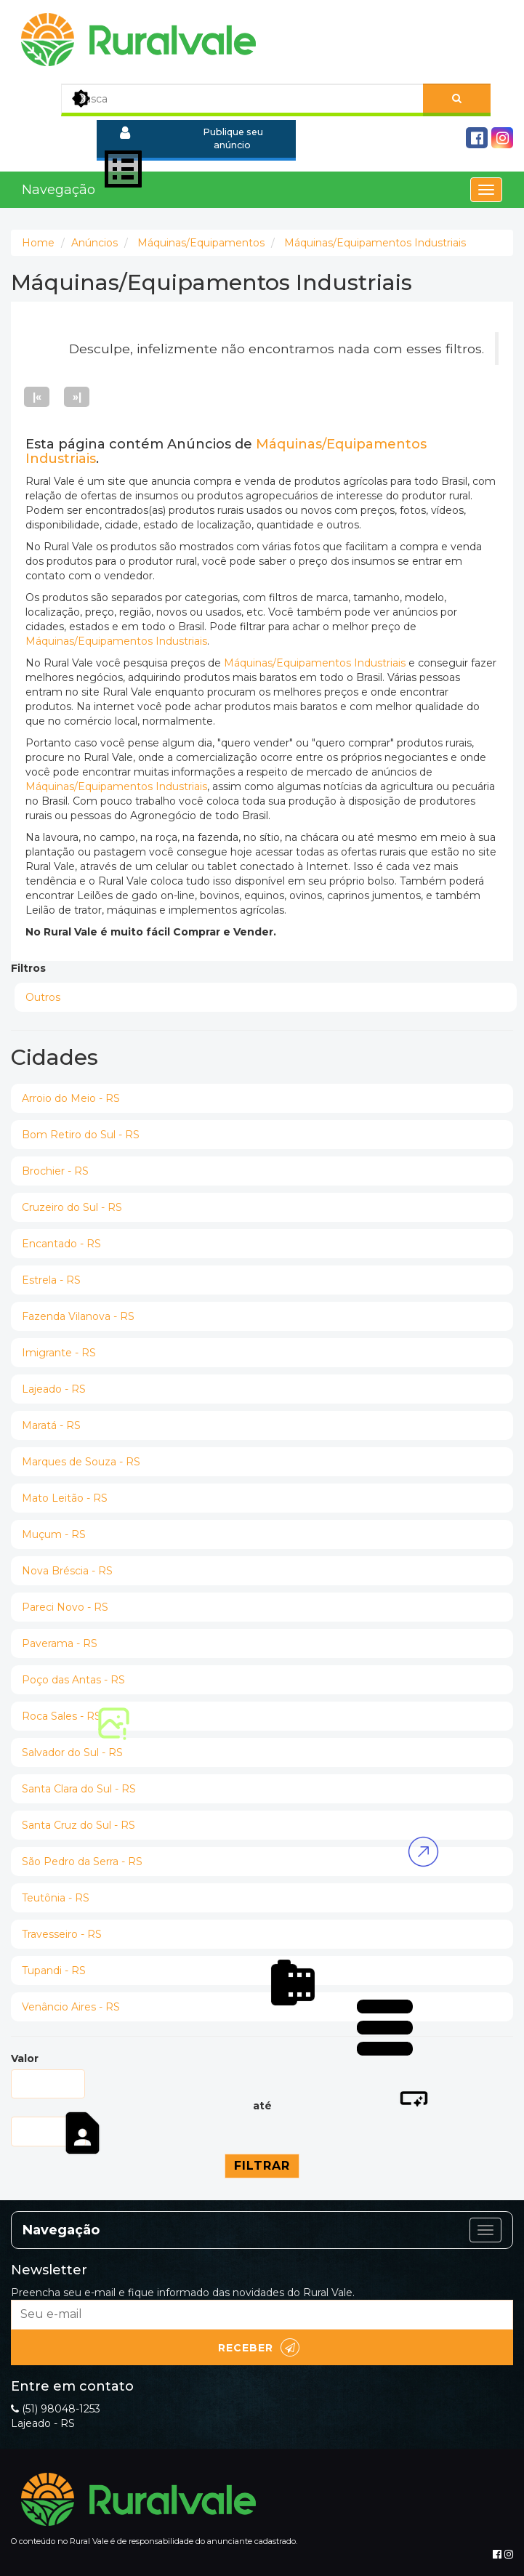 The image size is (524, 2576). I want to click on access photos from camera roll, so click(293, 1984).